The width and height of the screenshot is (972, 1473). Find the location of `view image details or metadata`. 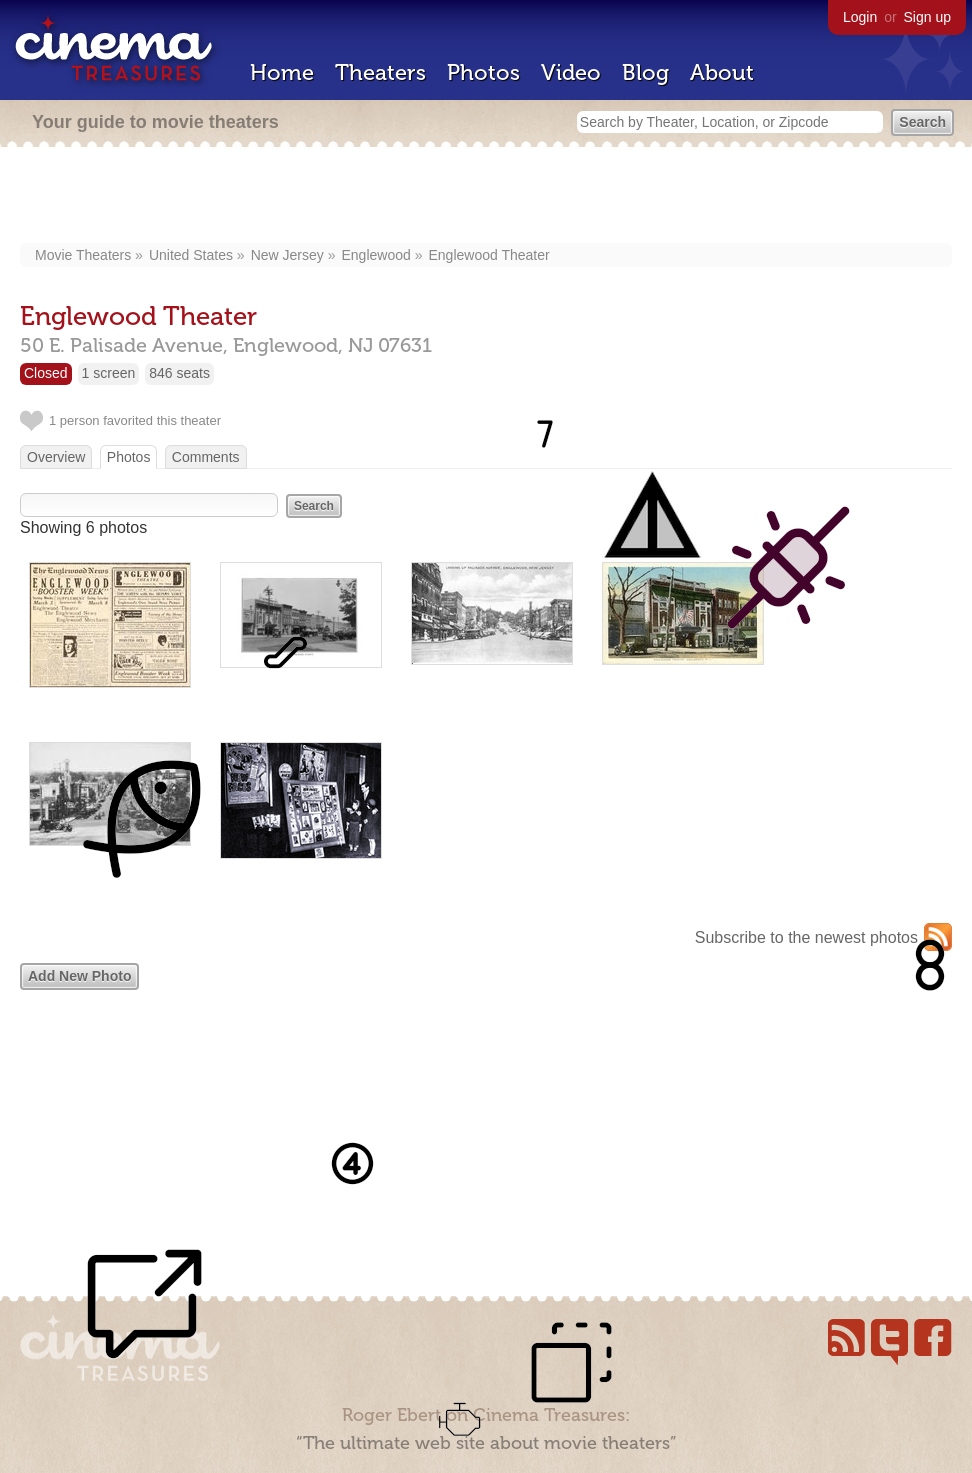

view image details or metadata is located at coordinates (652, 514).